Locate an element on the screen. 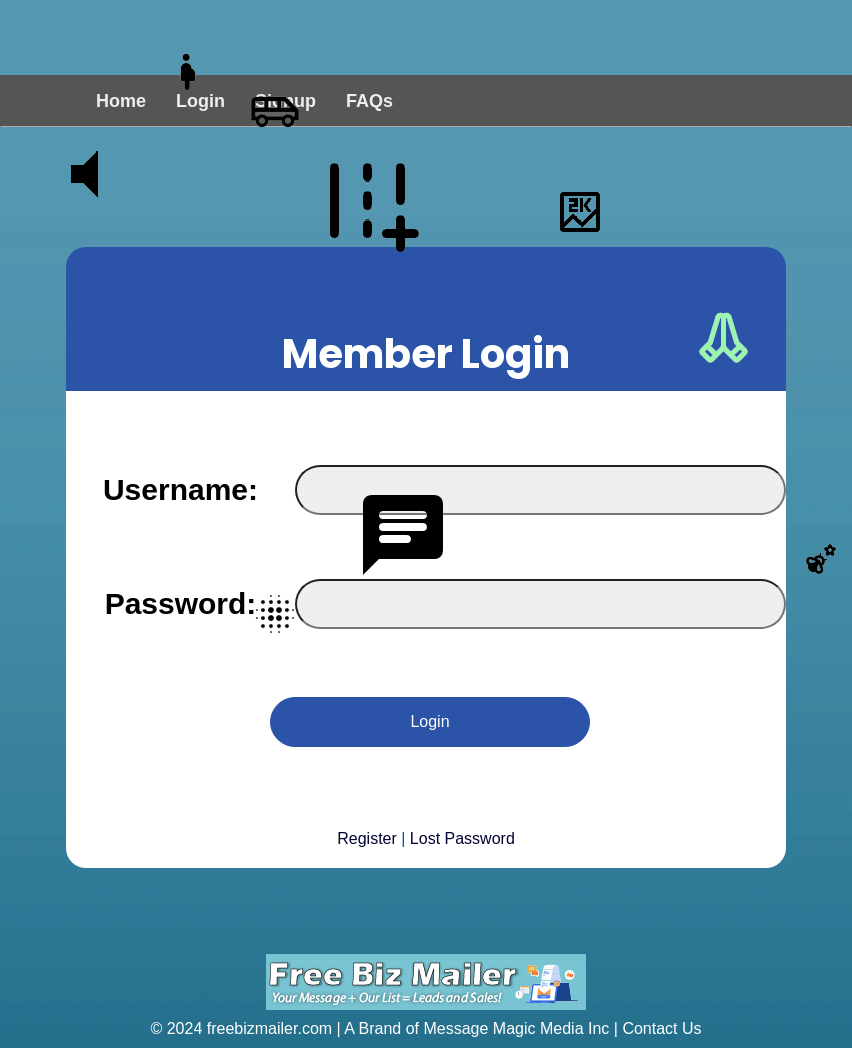  open chat or messaging is located at coordinates (403, 535).